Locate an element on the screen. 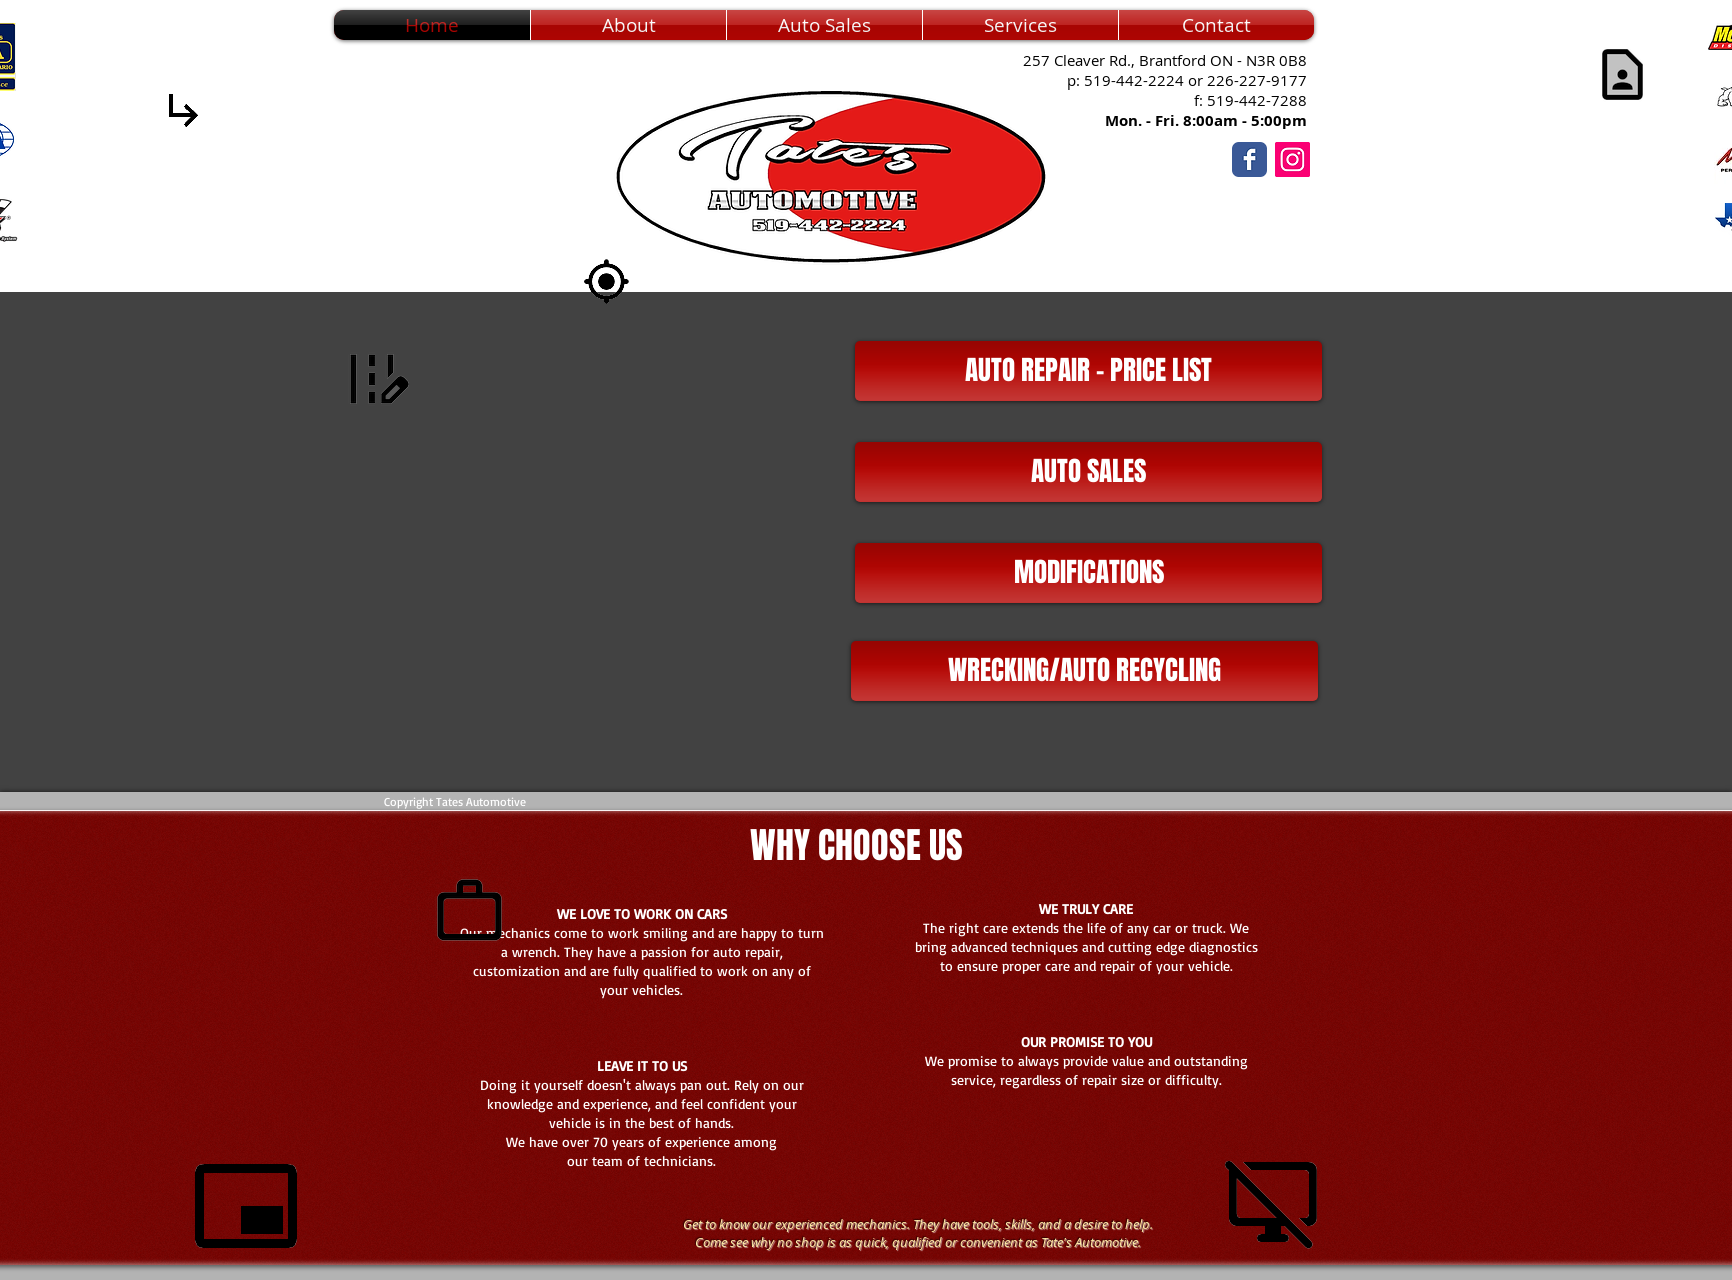  indicates GPS location is locked and active is located at coordinates (606, 281).